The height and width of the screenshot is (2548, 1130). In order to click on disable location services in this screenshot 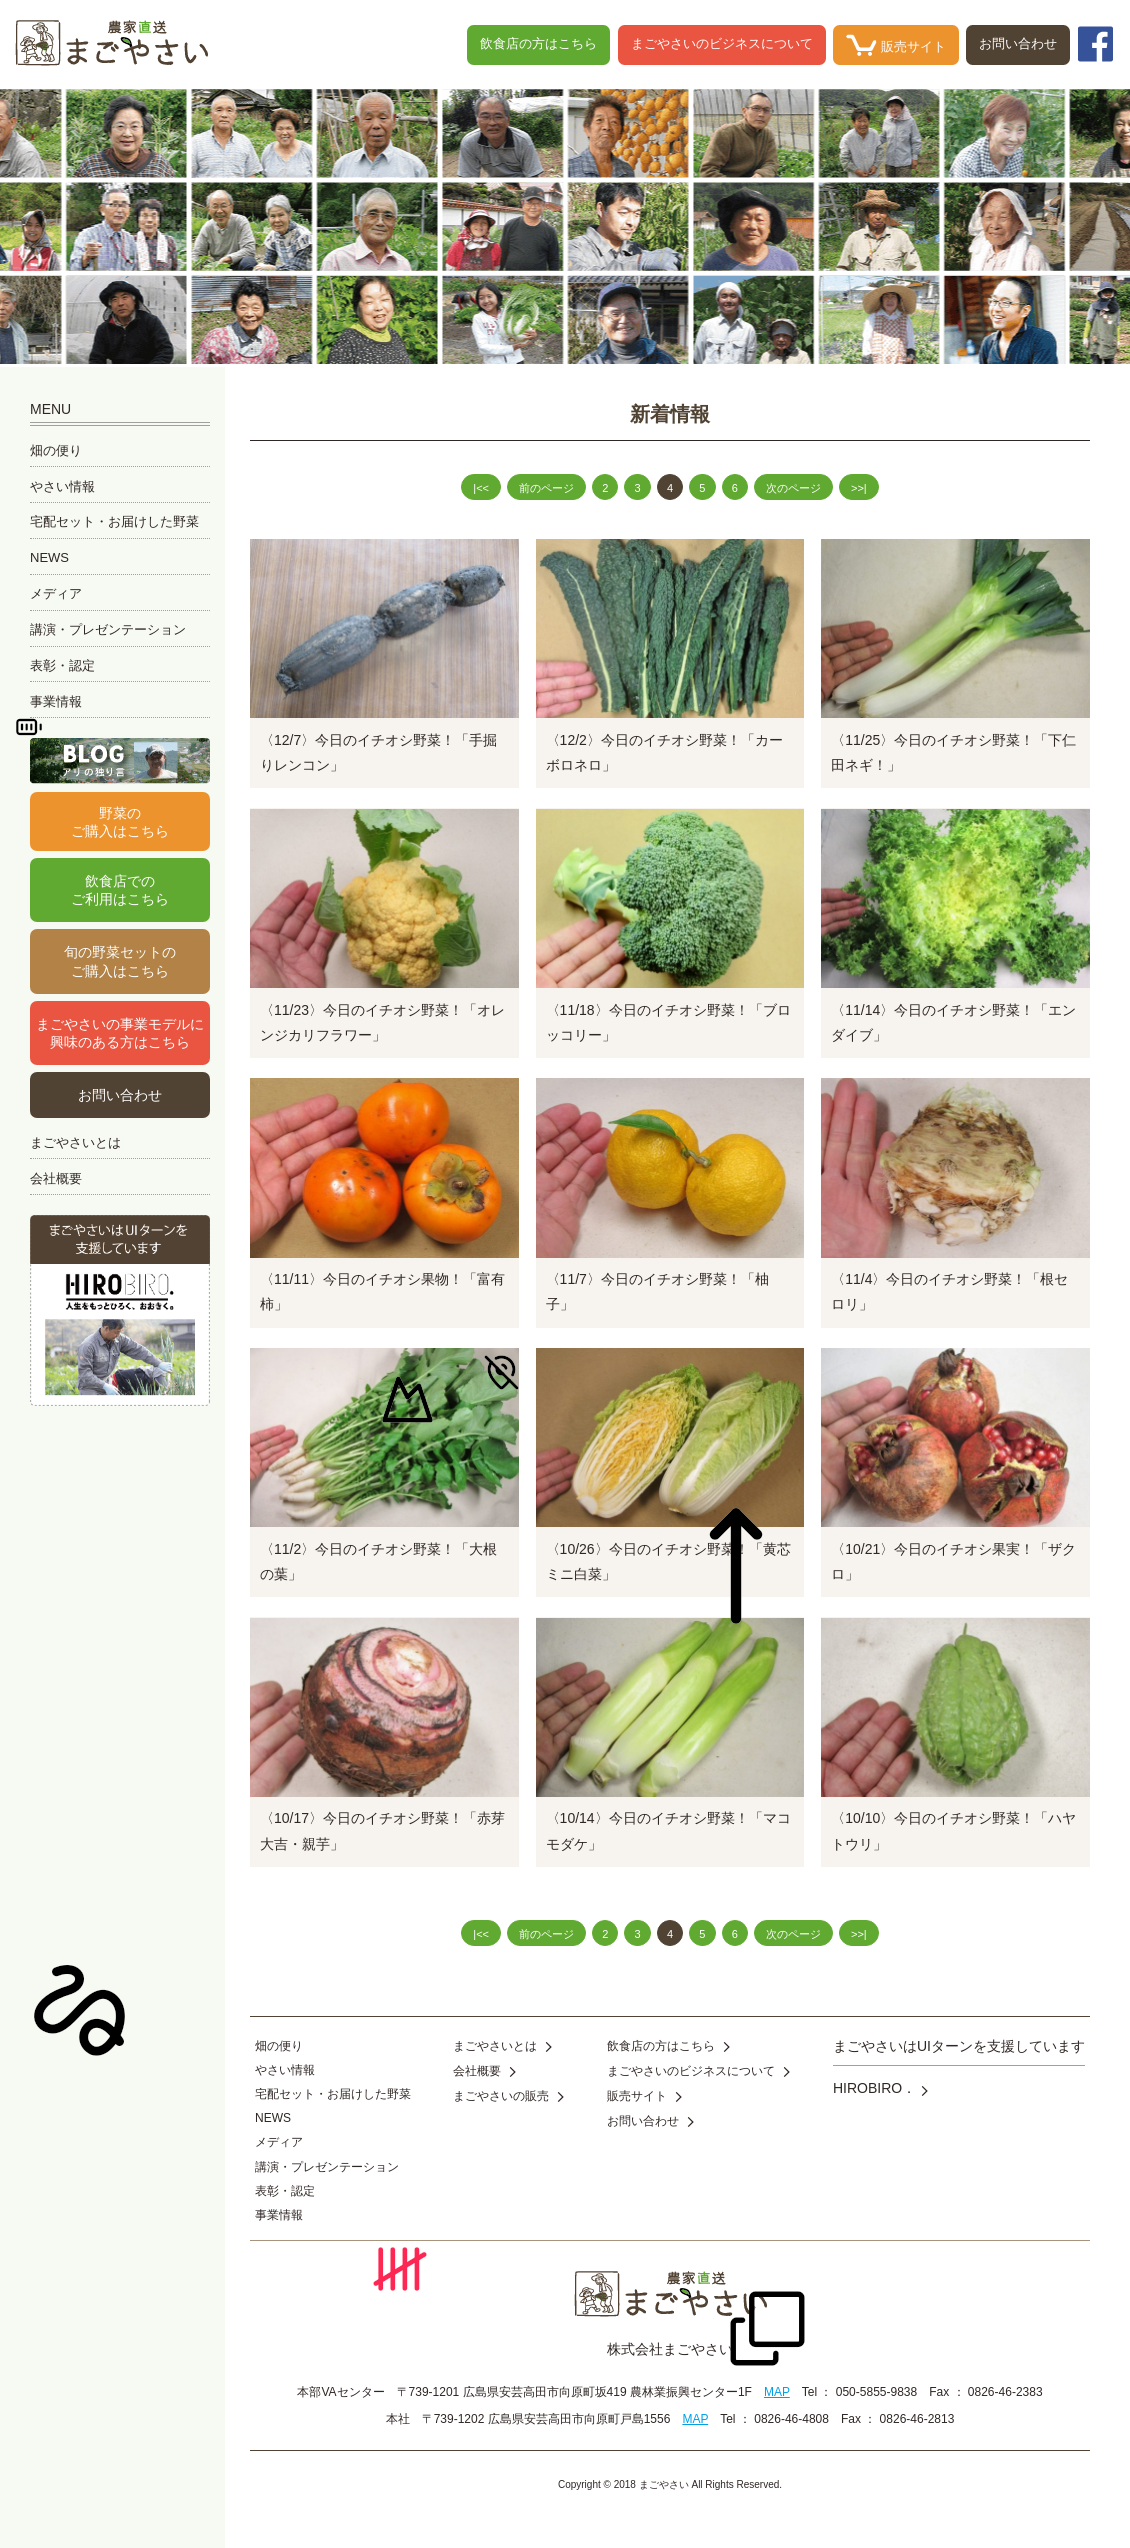, I will do `click(501, 1372)`.